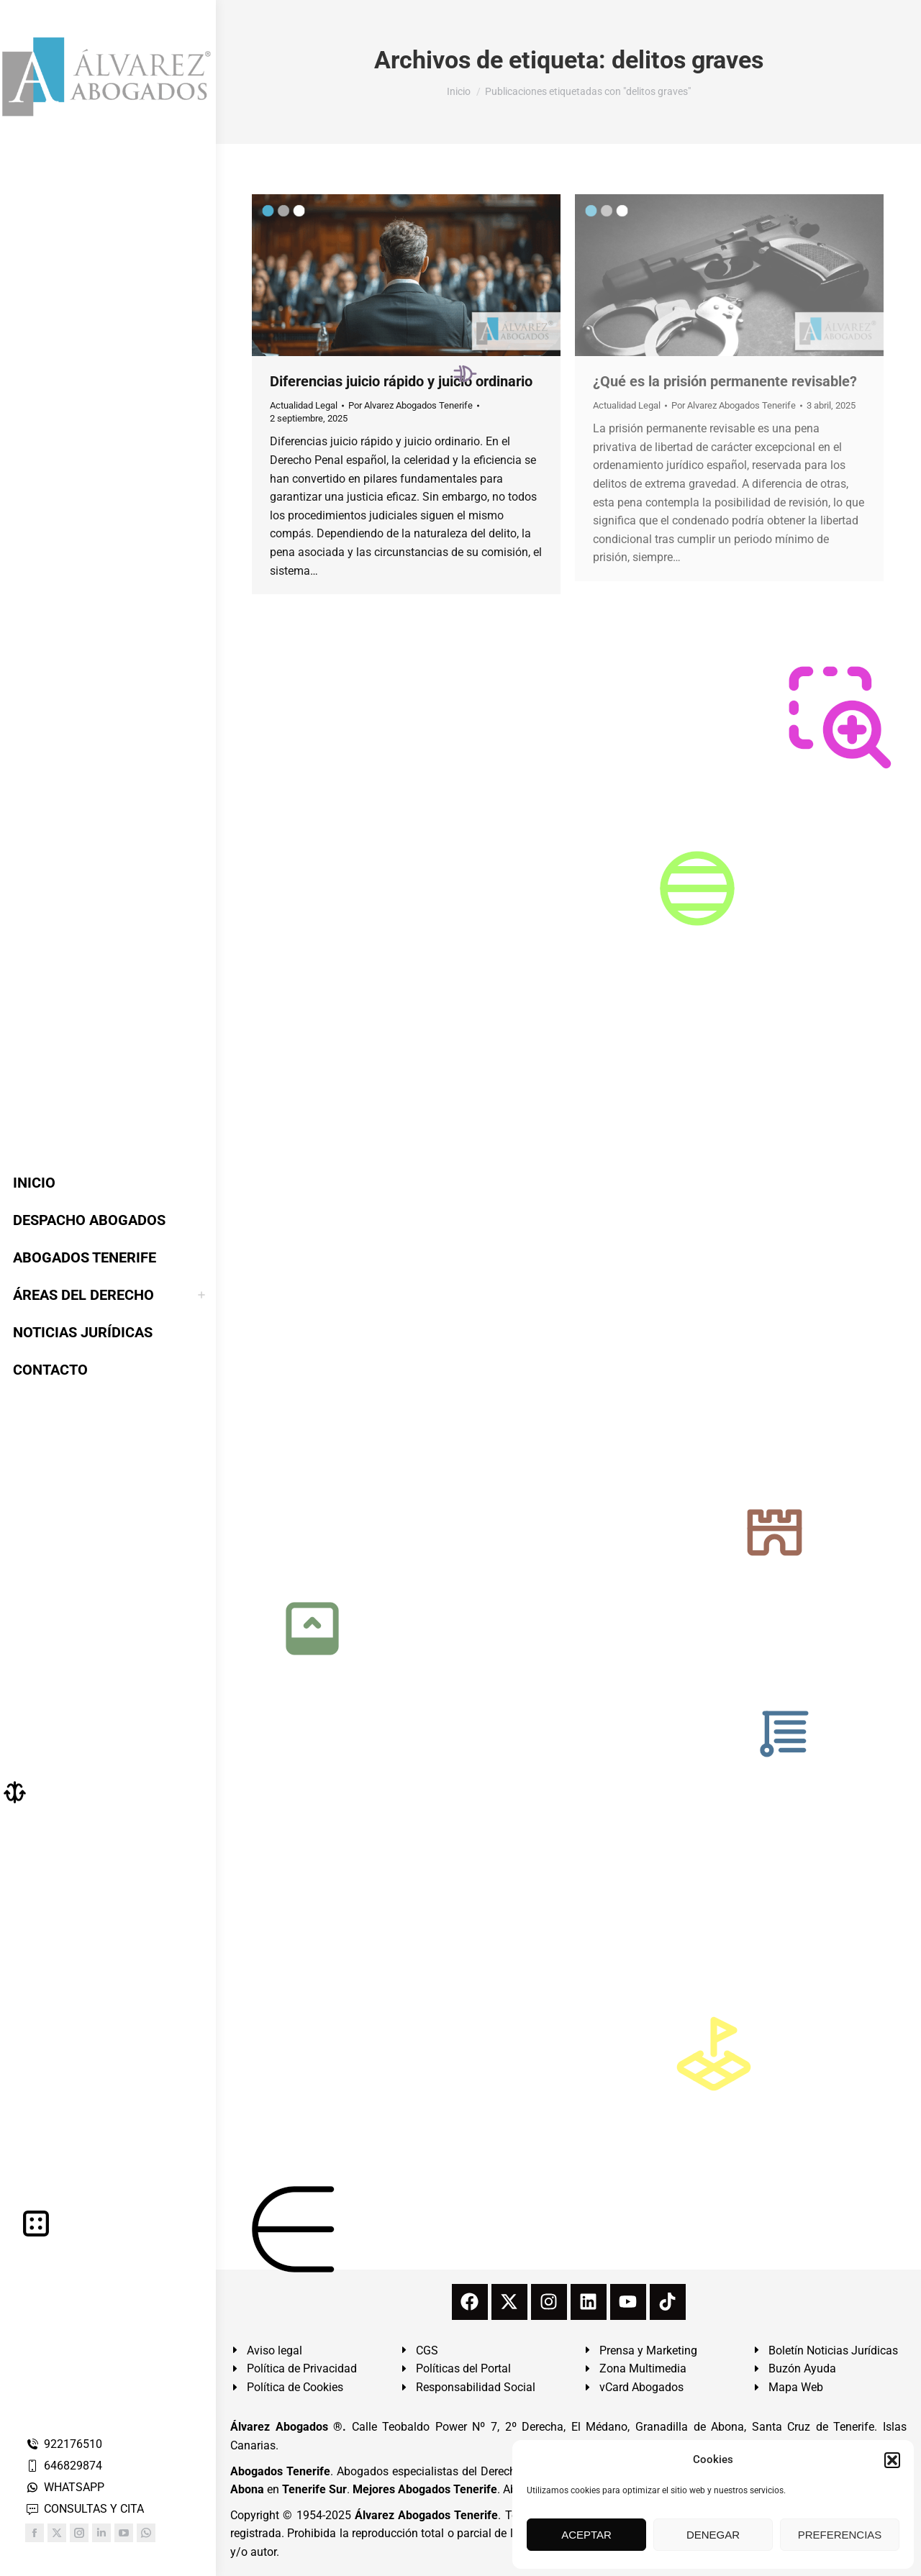 The height and width of the screenshot is (2576, 921). What do you see at coordinates (838, 715) in the screenshot?
I see `zoom in on a selected area` at bounding box center [838, 715].